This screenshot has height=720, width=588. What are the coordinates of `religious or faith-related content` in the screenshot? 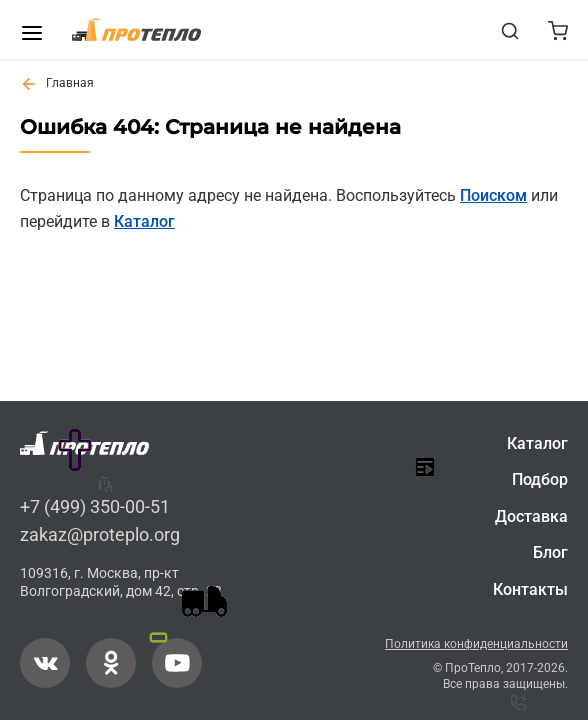 It's located at (75, 450).